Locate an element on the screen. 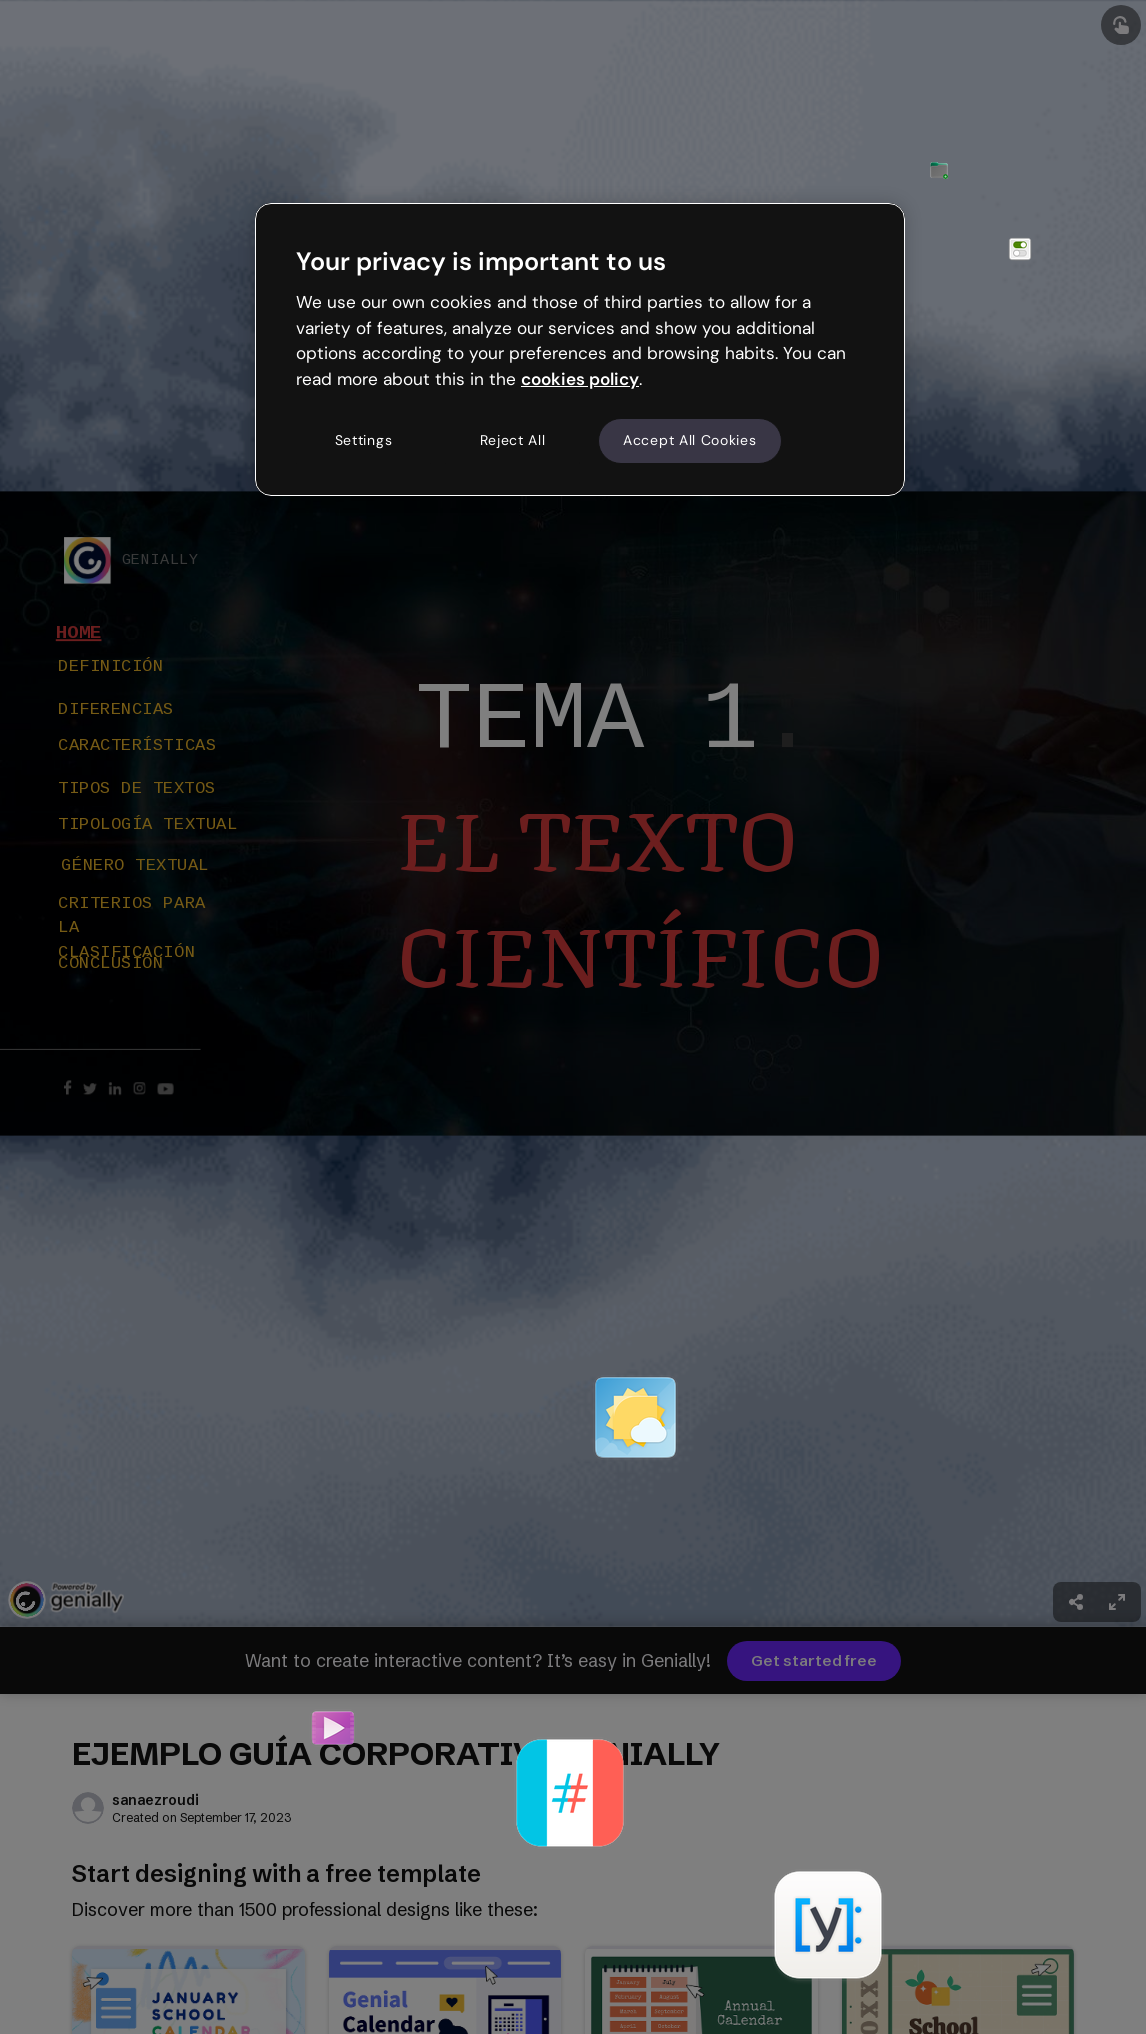  create a new folder is located at coordinates (939, 170).